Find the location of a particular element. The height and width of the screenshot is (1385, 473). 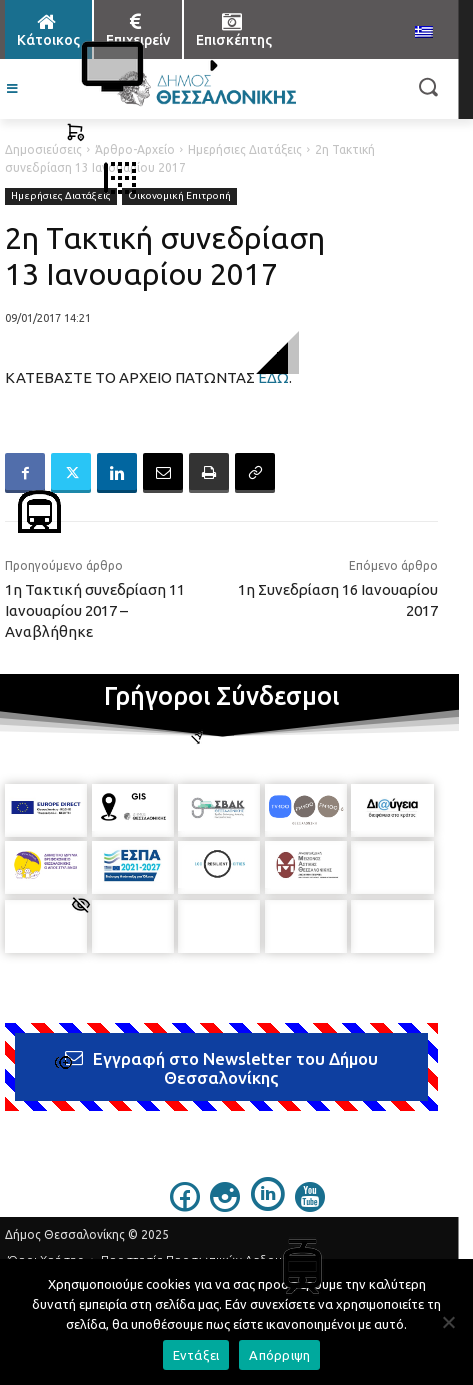

view tram or light rail transit options is located at coordinates (302, 1266).